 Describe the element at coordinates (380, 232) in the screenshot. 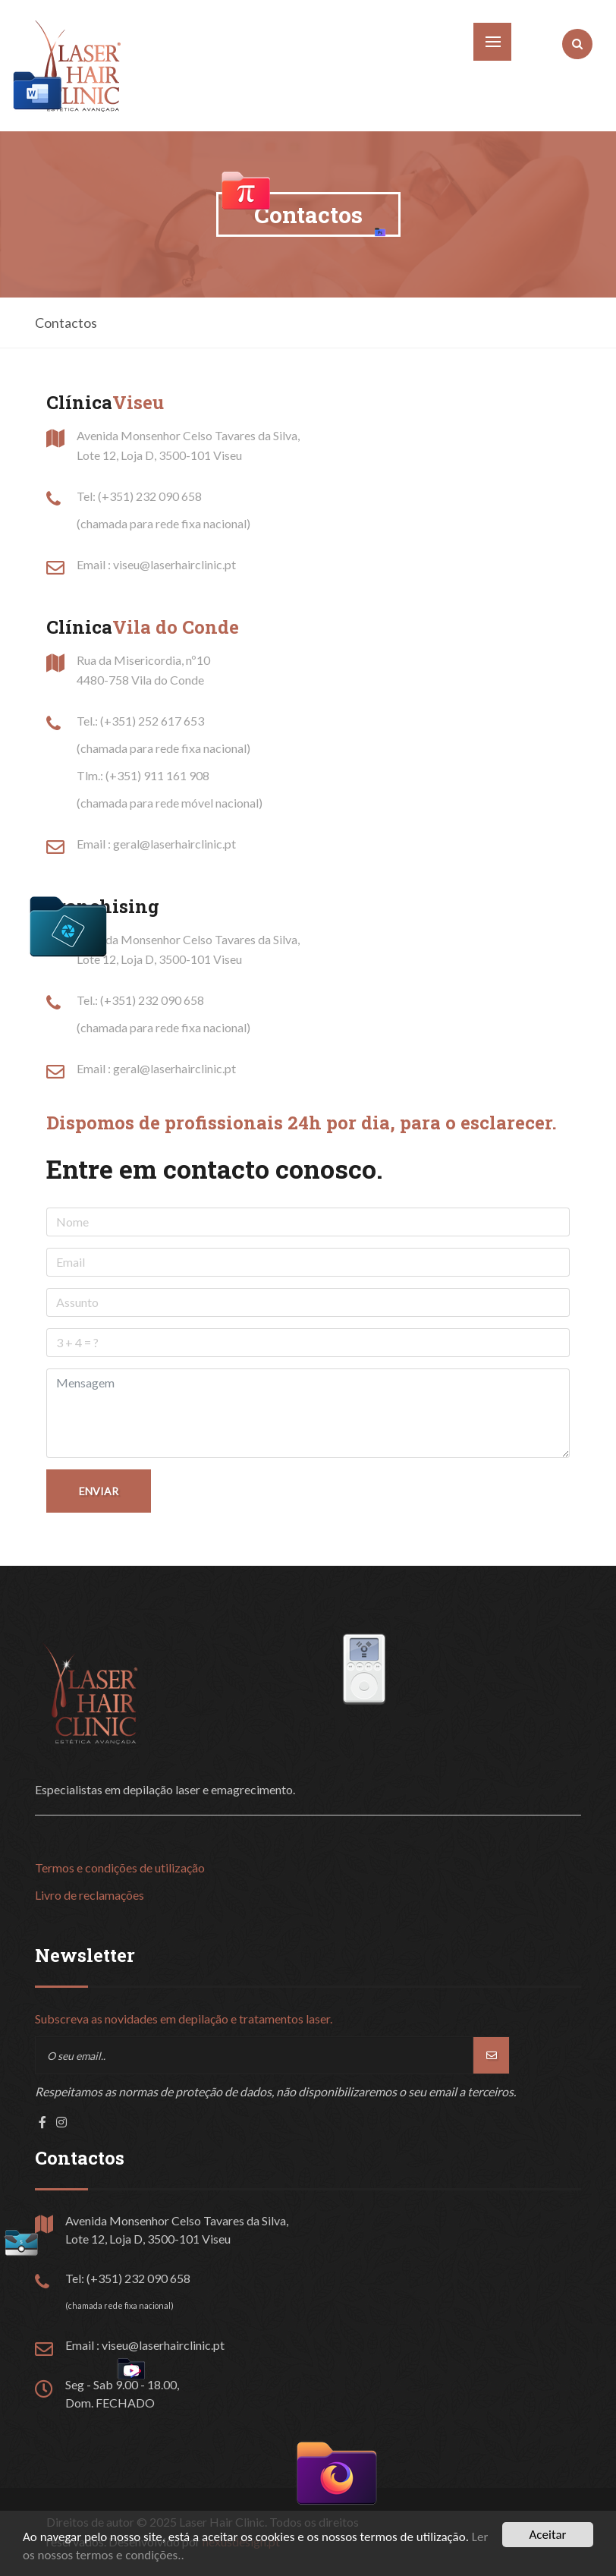

I see `open folder containing Adobe Photoshop files` at that location.